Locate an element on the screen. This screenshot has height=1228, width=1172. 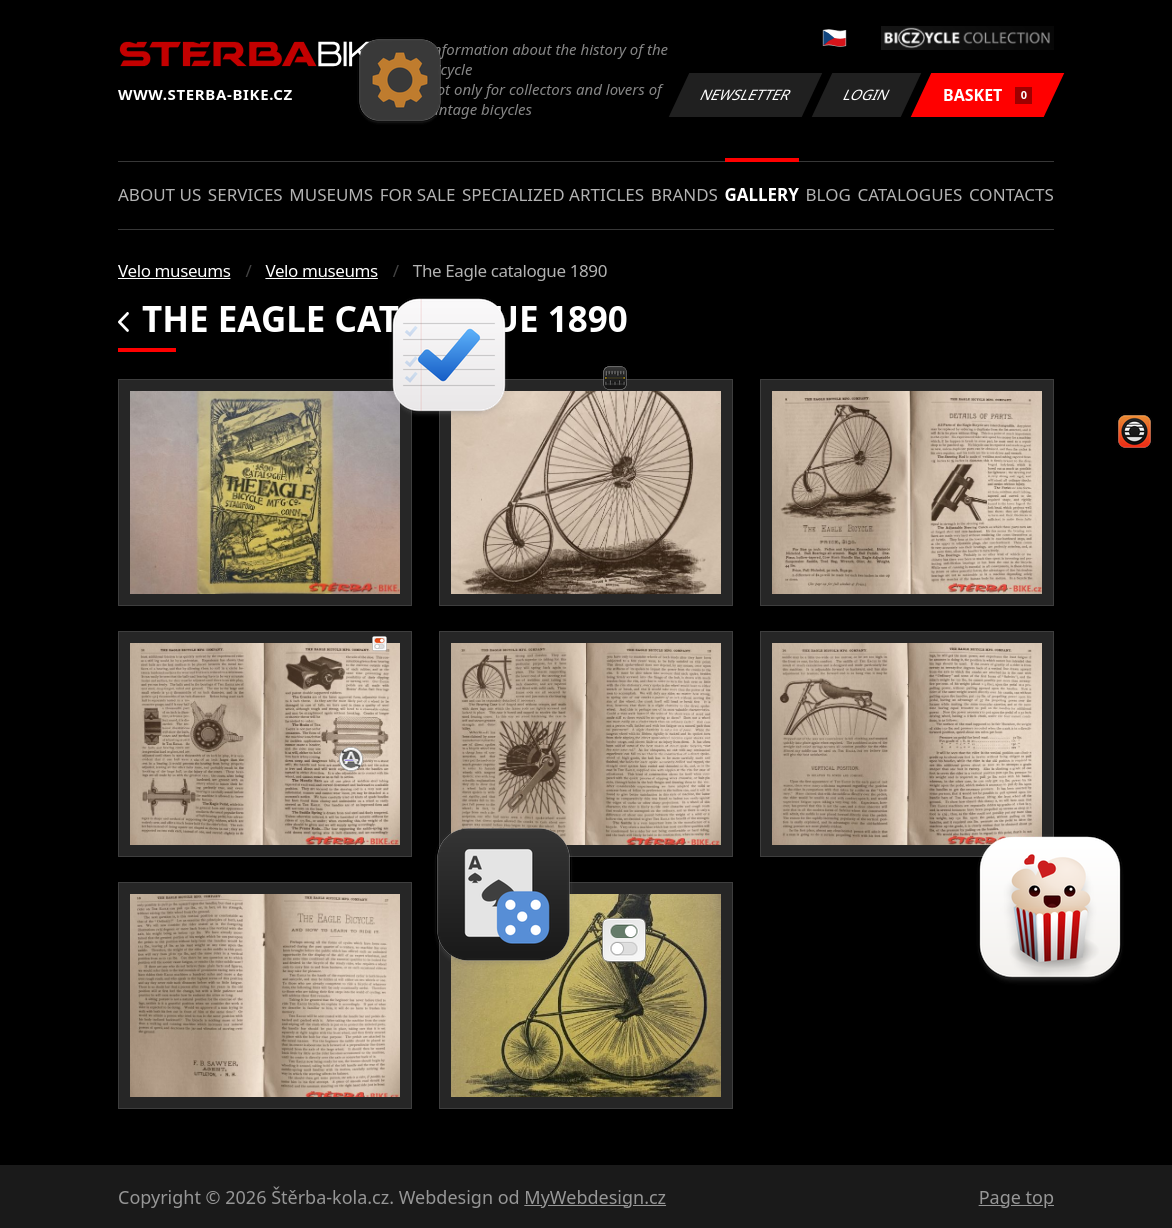
open desktop preferences settings is located at coordinates (624, 940).